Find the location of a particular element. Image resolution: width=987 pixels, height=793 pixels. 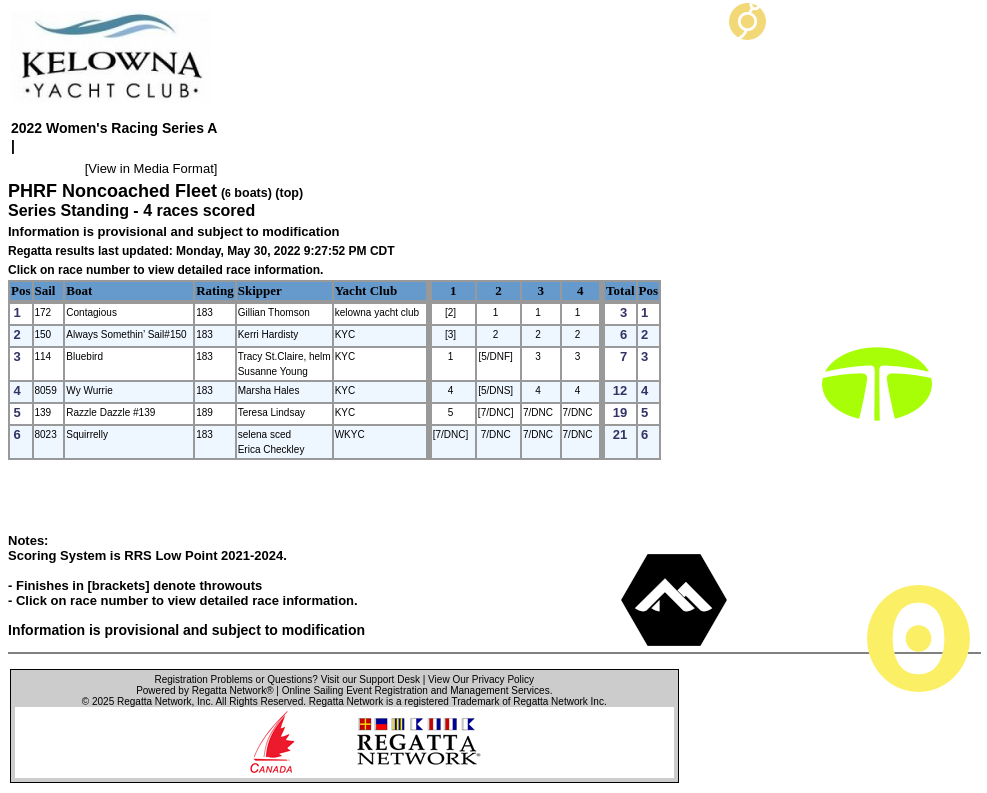

navigate to the Leptos framework homepage is located at coordinates (747, 21).